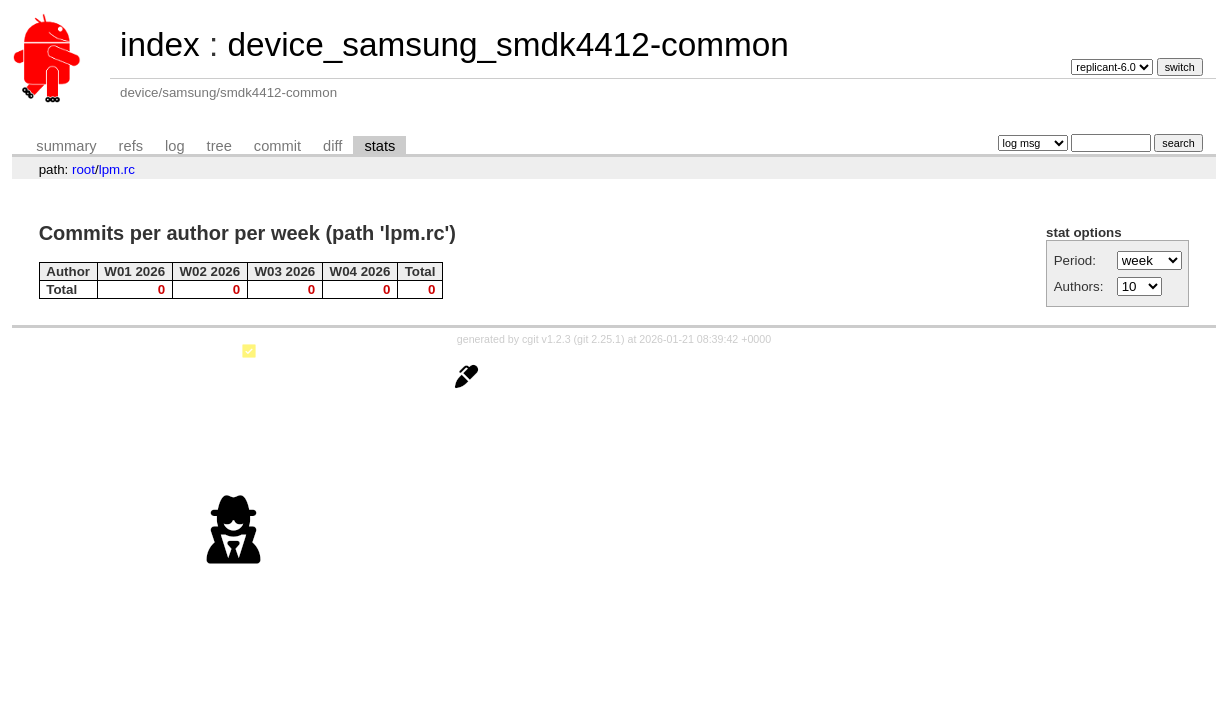 This screenshot has width=1228, height=720. Describe the element at coordinates (233, 530) in the screenshot. I see `access incognito or private browsing mode` at that location.